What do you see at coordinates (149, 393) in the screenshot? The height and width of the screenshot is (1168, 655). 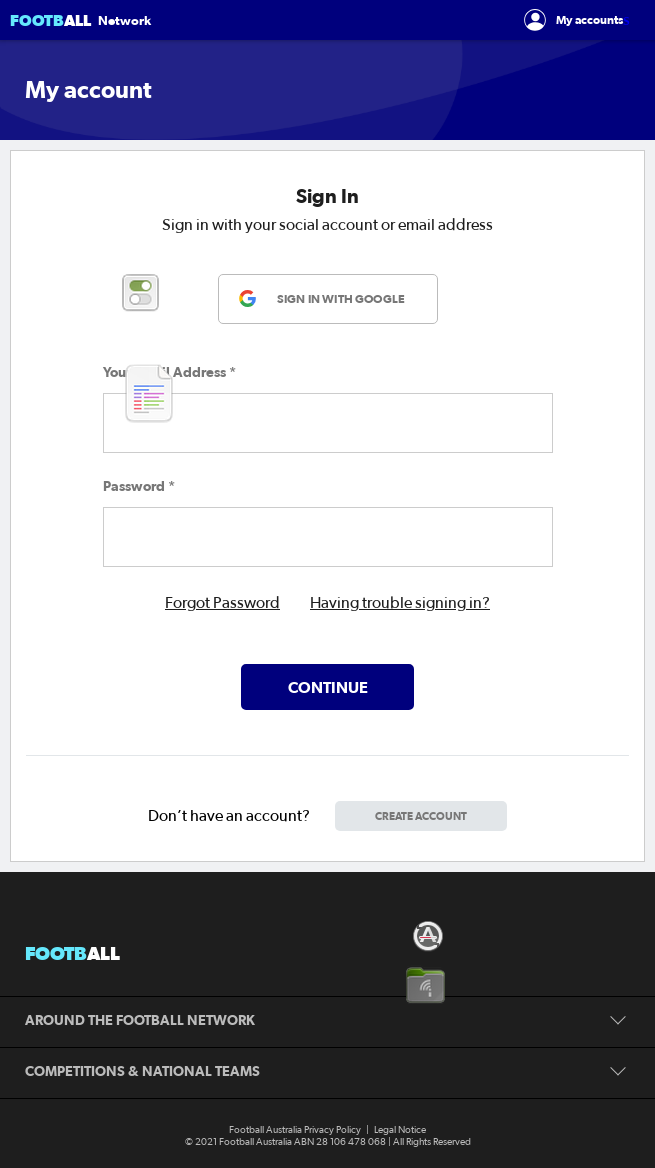 I see `access developer tools and settings` at bounding box center [149, 393].